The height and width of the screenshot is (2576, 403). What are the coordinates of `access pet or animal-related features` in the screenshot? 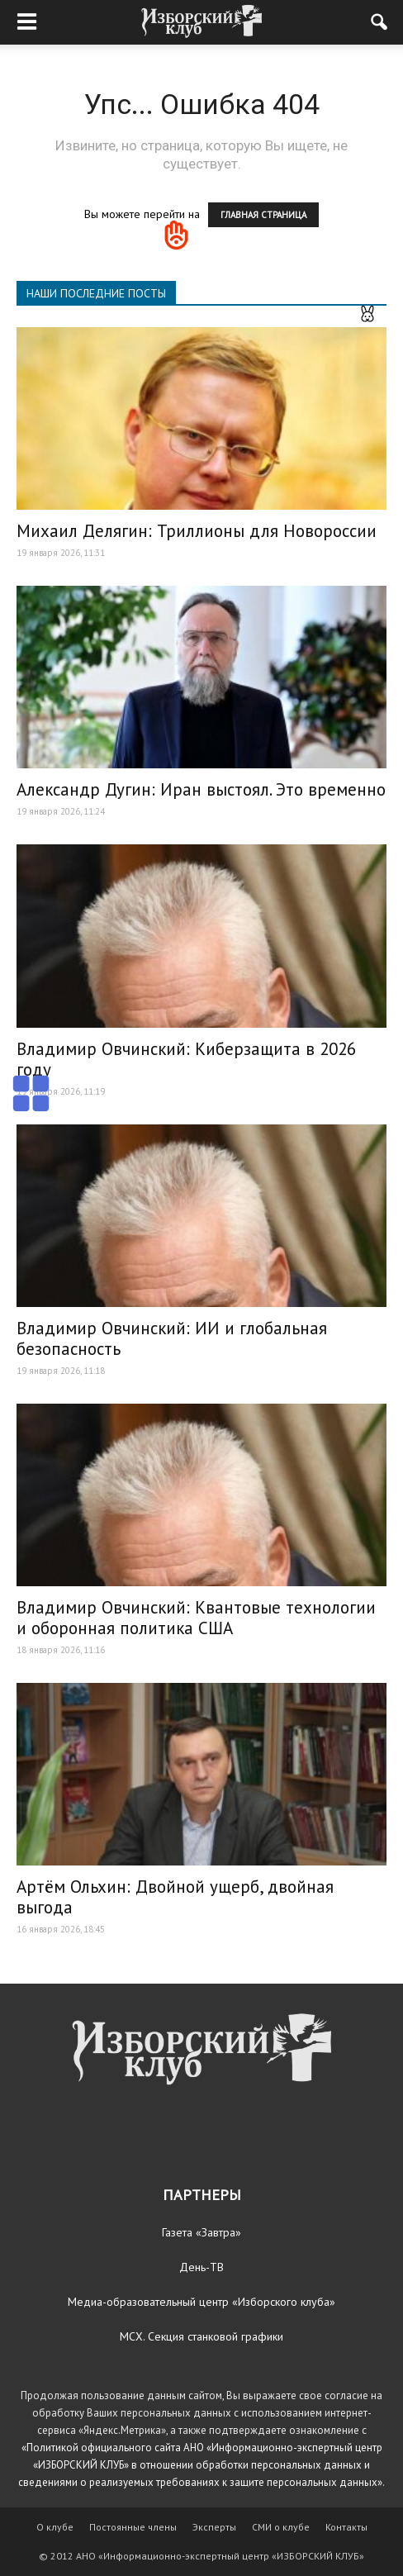 It's located at (367, 314).